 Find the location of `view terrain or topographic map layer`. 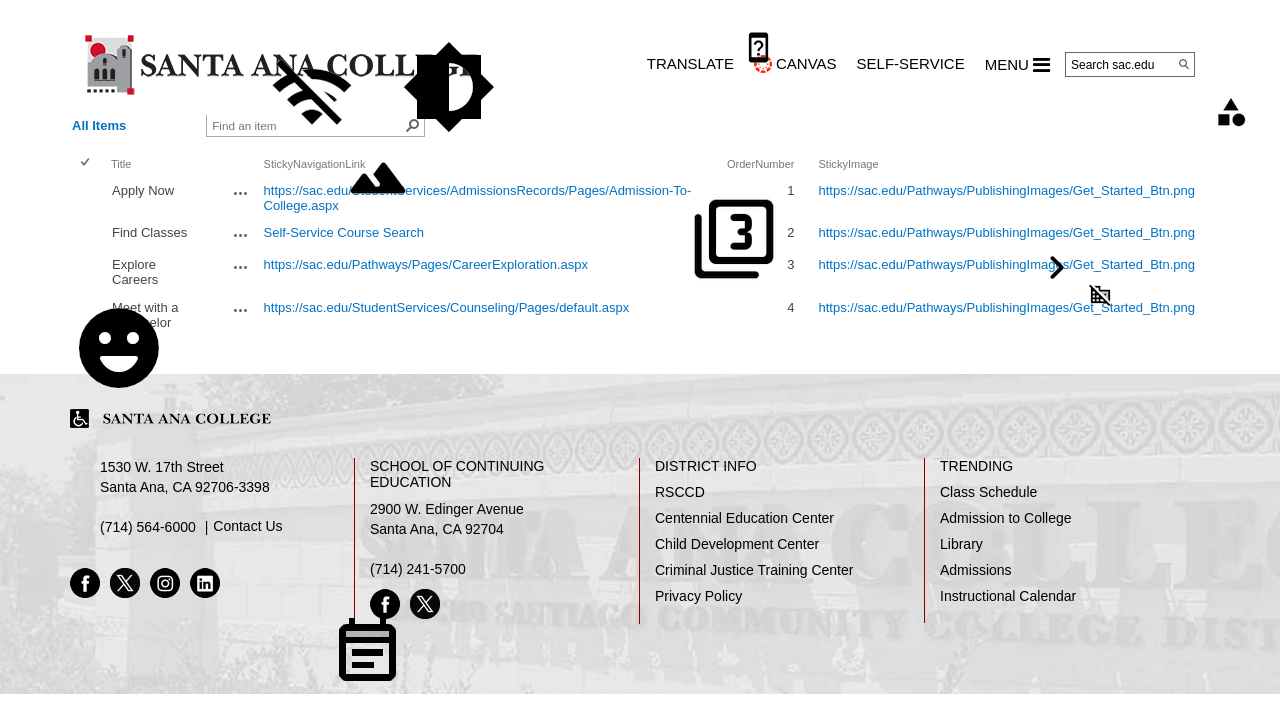

view terrain or topographic map layer is located at coordinates (378, 177).